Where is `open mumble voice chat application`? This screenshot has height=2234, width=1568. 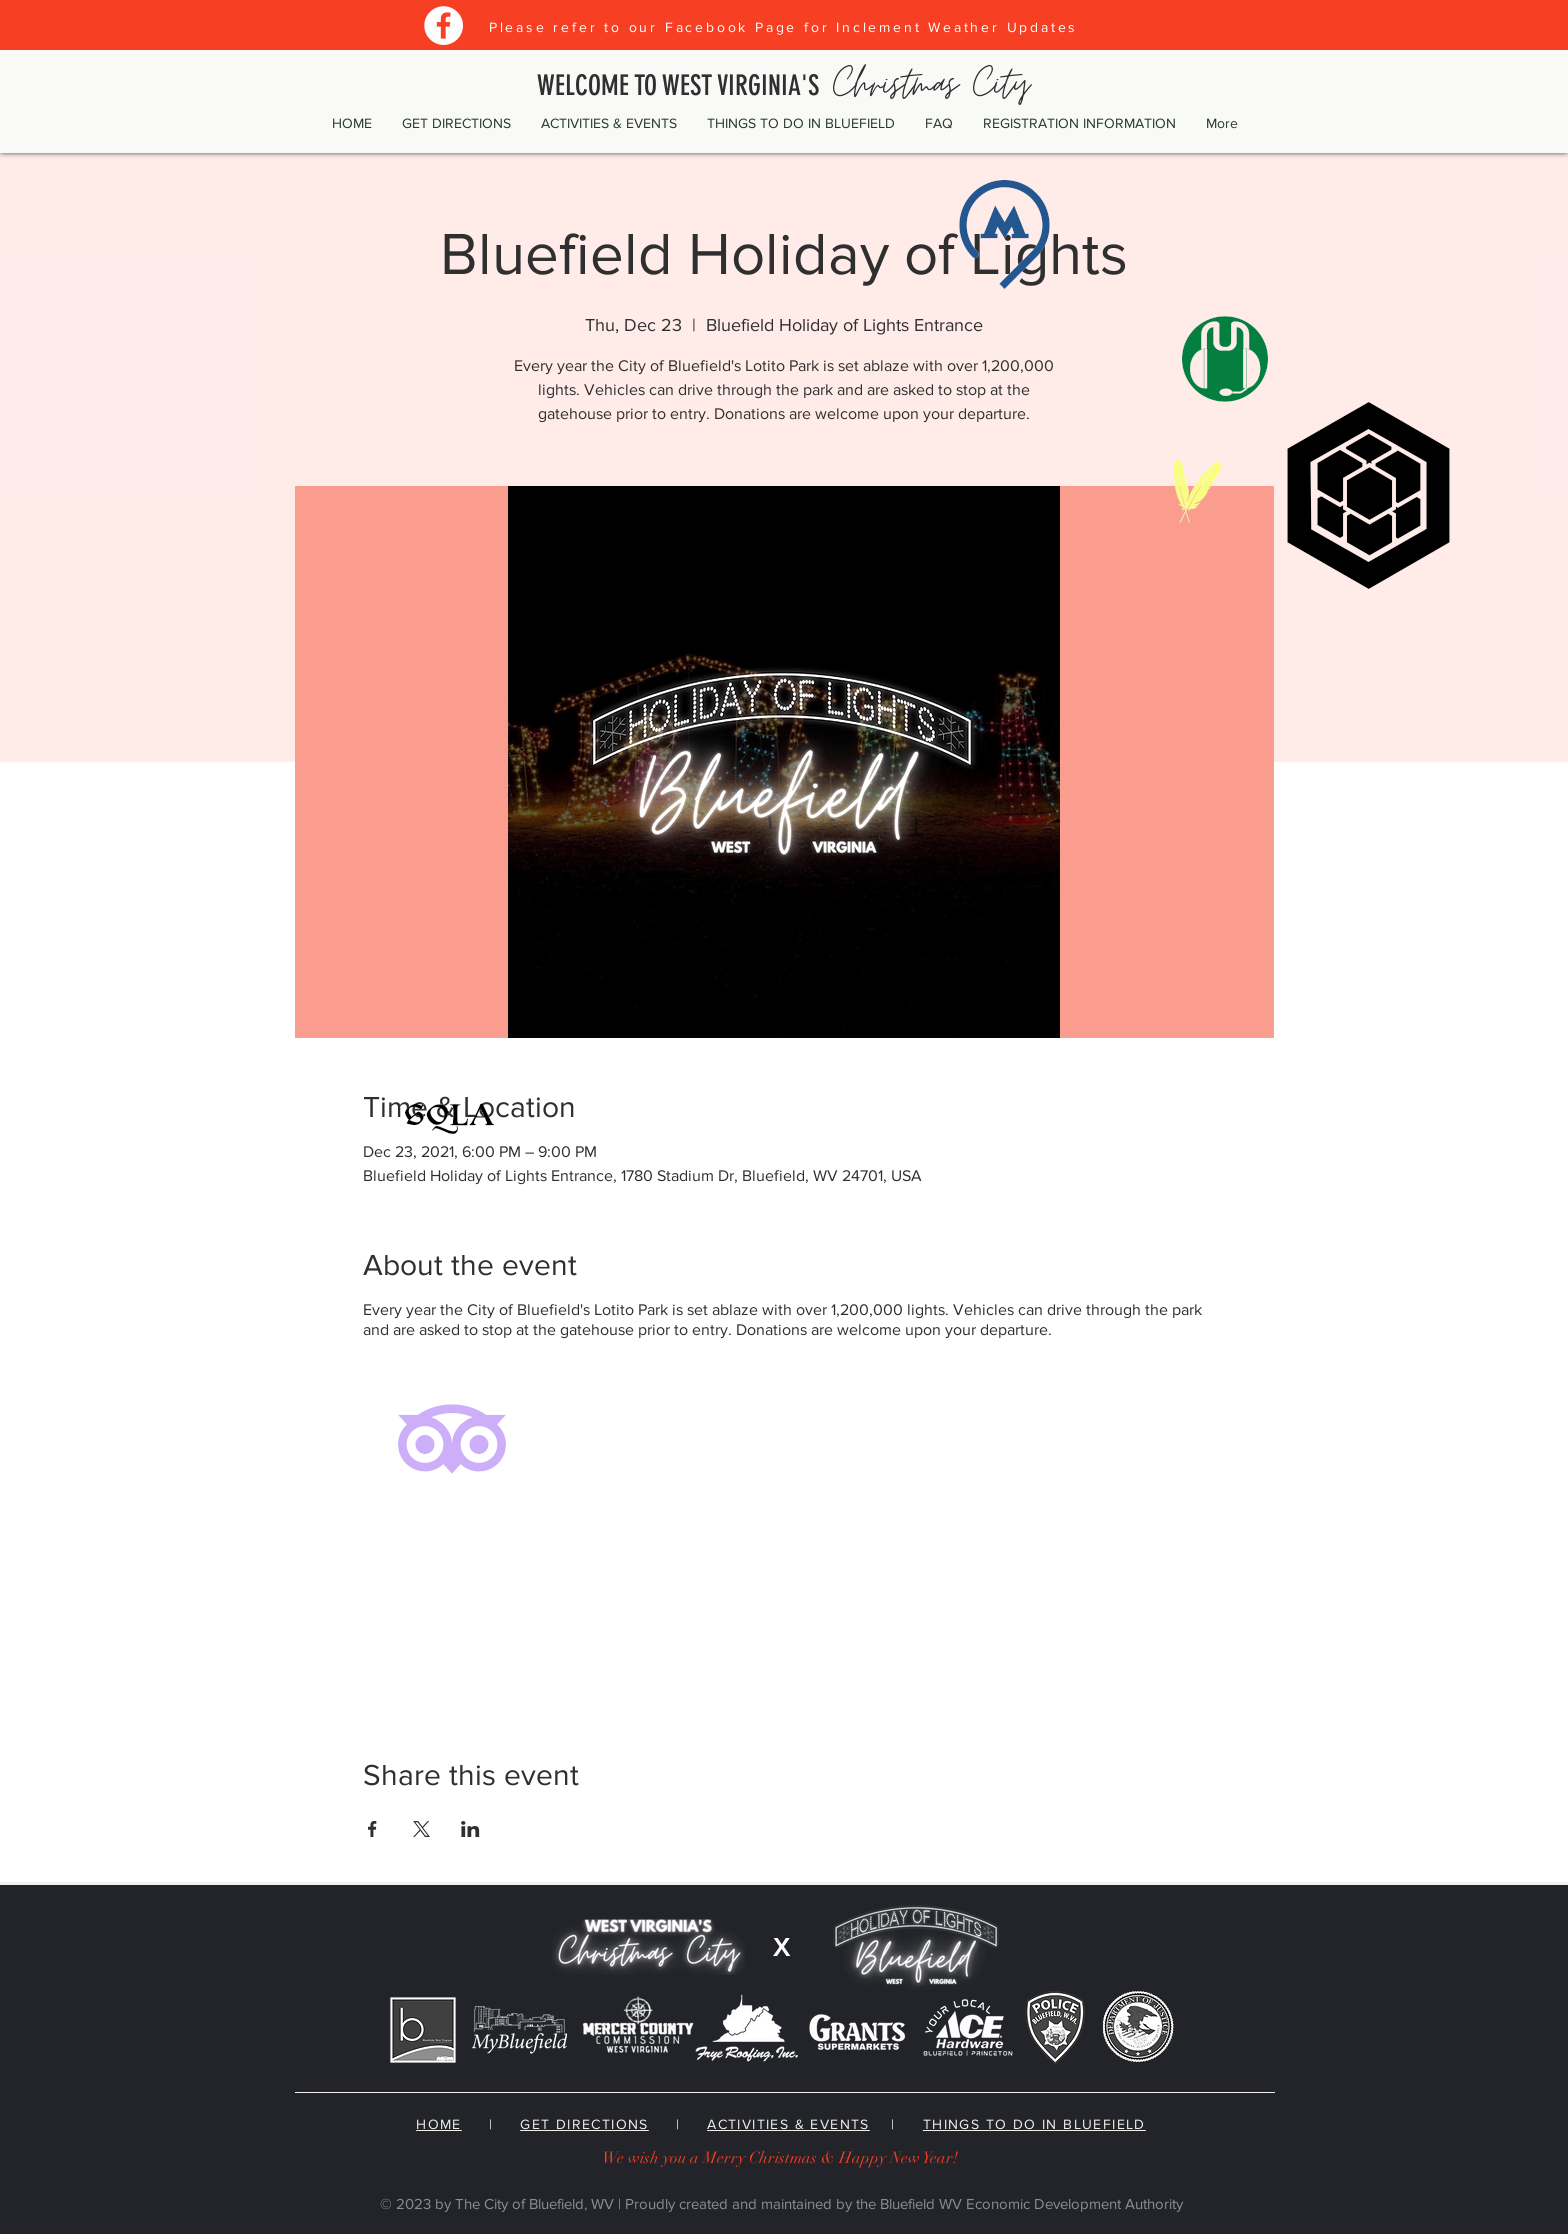
open mumble voice chat application is located at coordinates (1225, 359).